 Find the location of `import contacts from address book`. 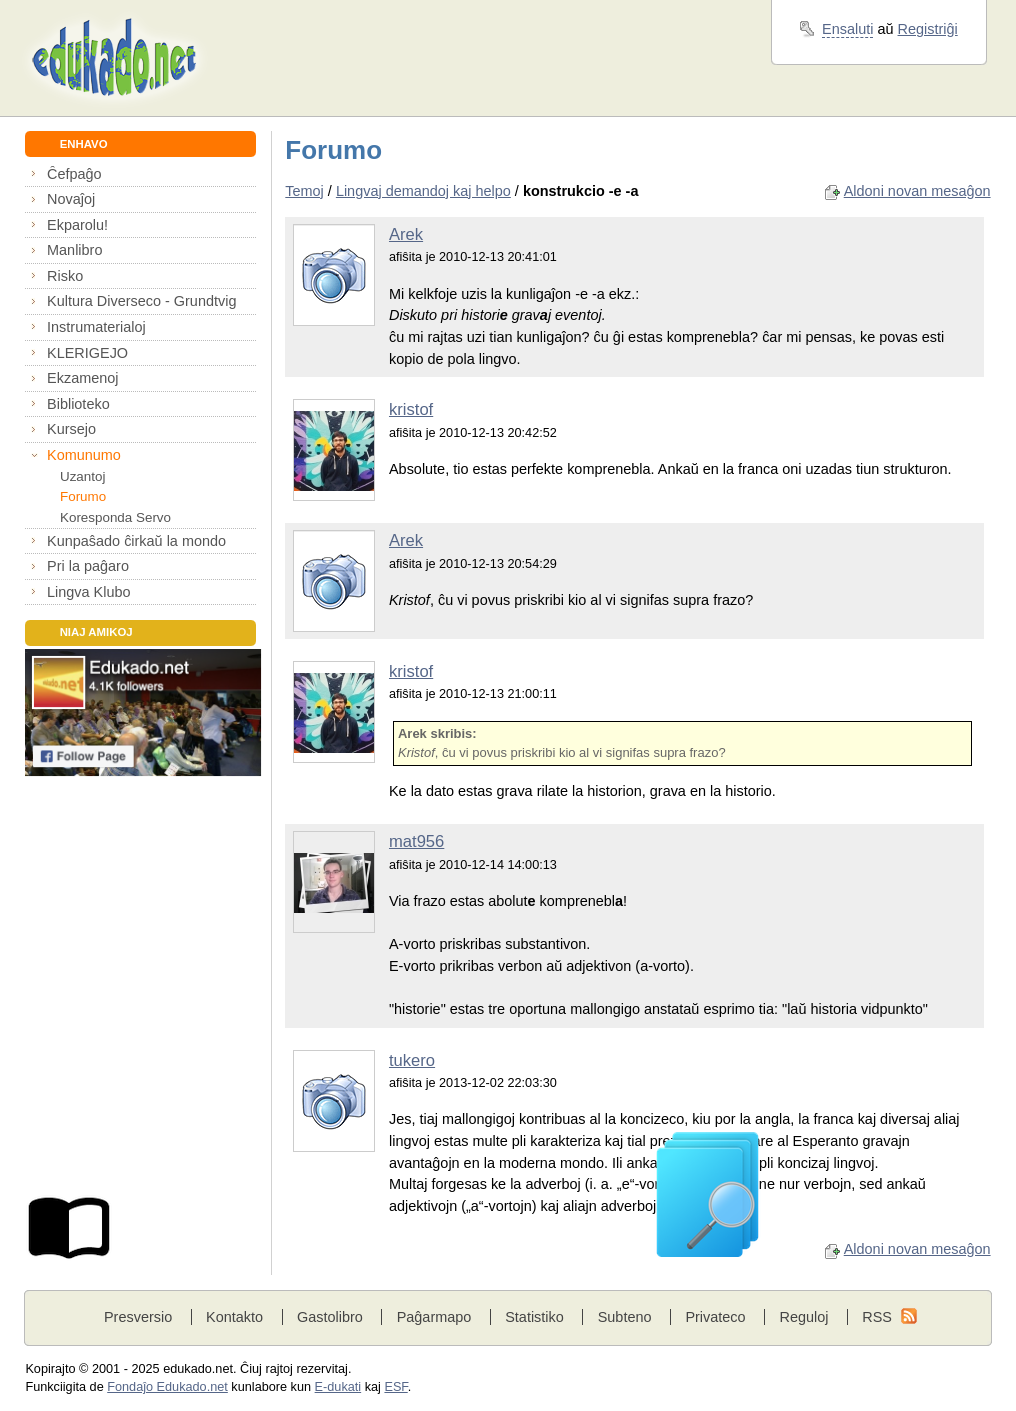

import contacts from address book is located at coordinates (69, 1225).